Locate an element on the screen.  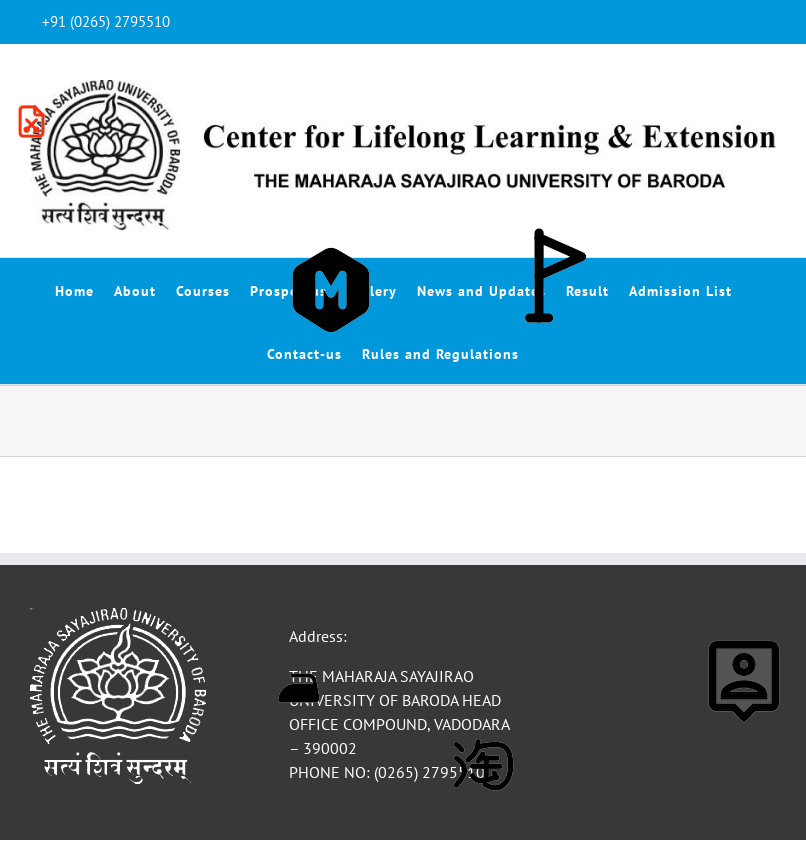
open taobao shopping app is located at coordinates (483, 763).